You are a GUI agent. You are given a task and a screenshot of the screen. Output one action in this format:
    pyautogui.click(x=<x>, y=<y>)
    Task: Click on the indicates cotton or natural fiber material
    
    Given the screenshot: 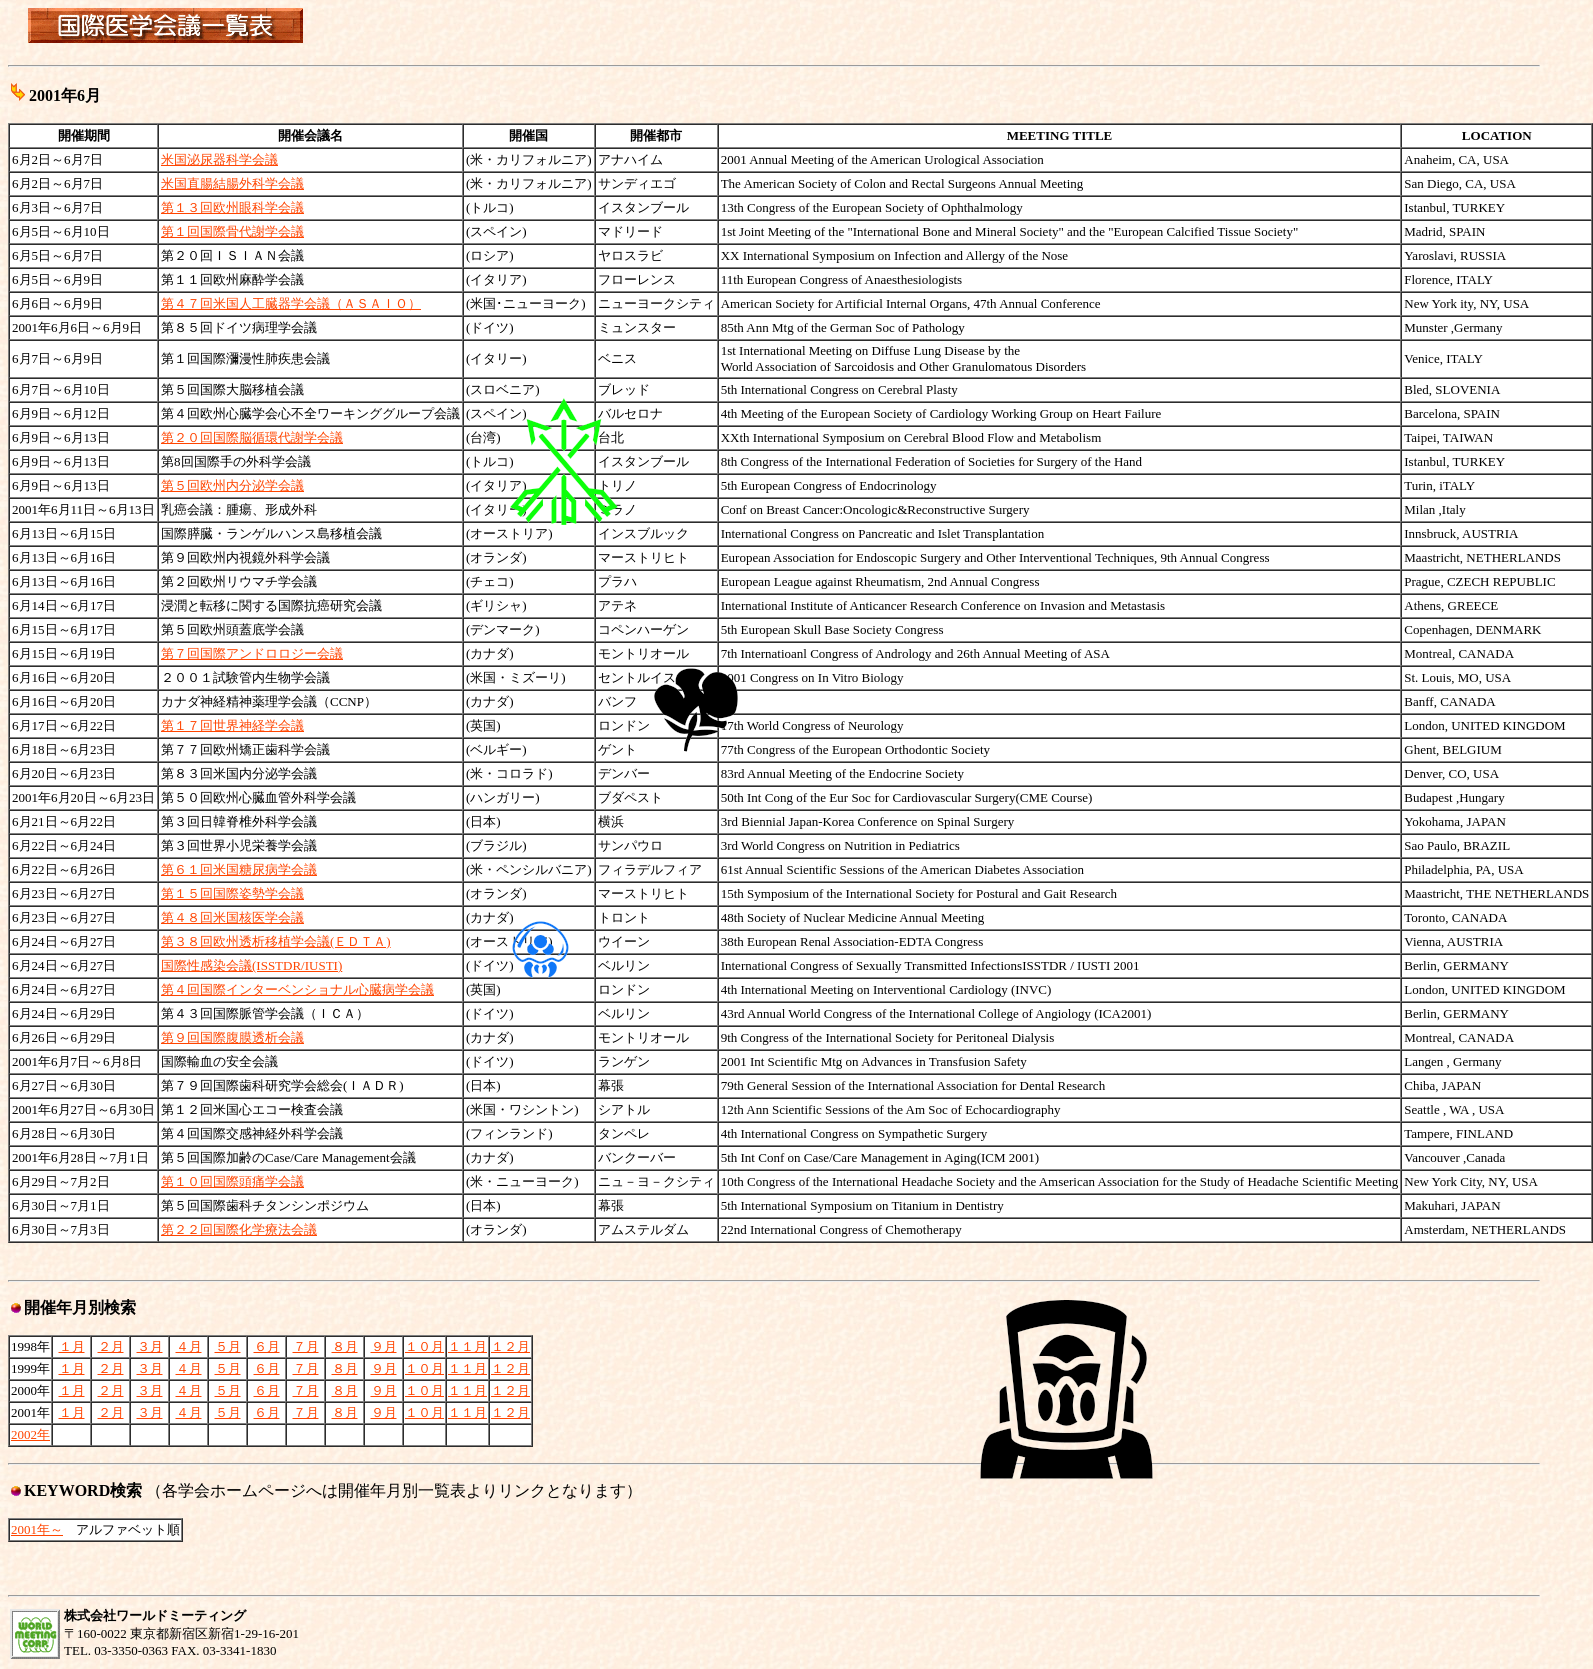 What is the action you would take?
    pyautogui.click(x=696, y=710)
    